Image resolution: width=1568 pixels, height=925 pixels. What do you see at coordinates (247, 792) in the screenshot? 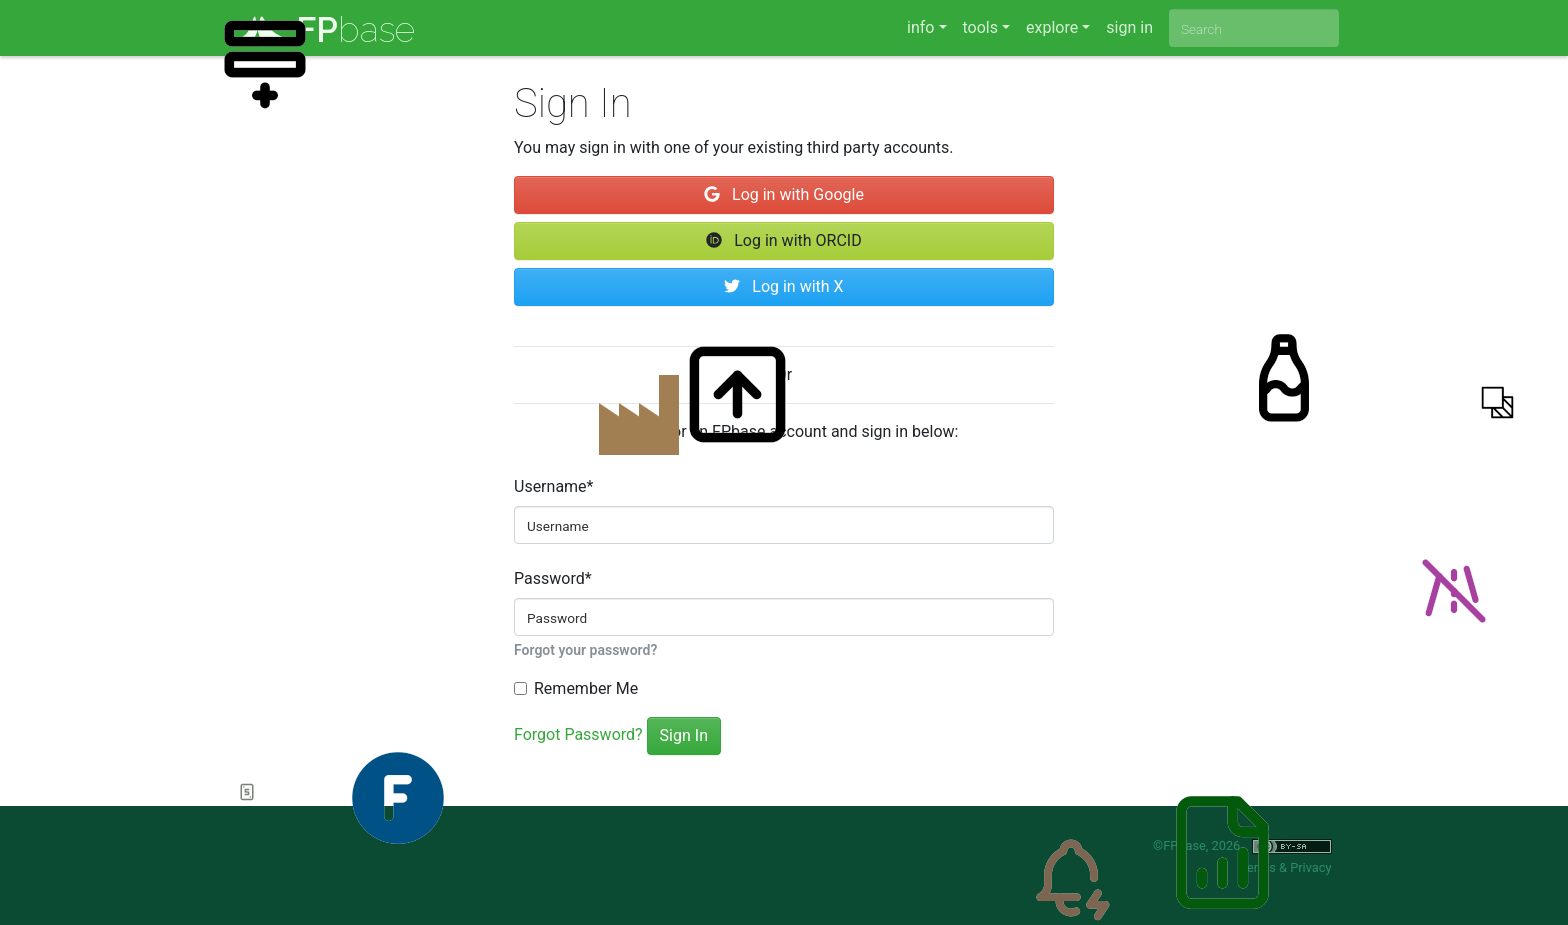
I see `represents a 5 of clubs playing card` at bounding box center [247, 792].